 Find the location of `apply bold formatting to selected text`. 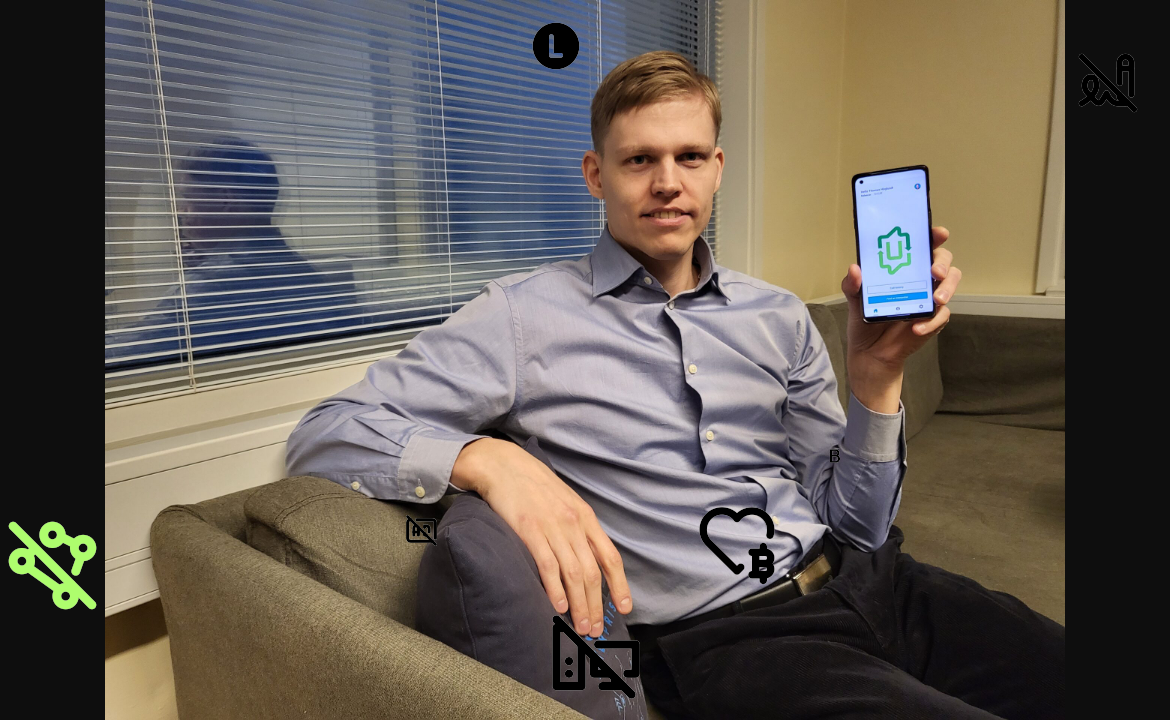

apply bold formatting to selected text is located at coordinates (835, 456).